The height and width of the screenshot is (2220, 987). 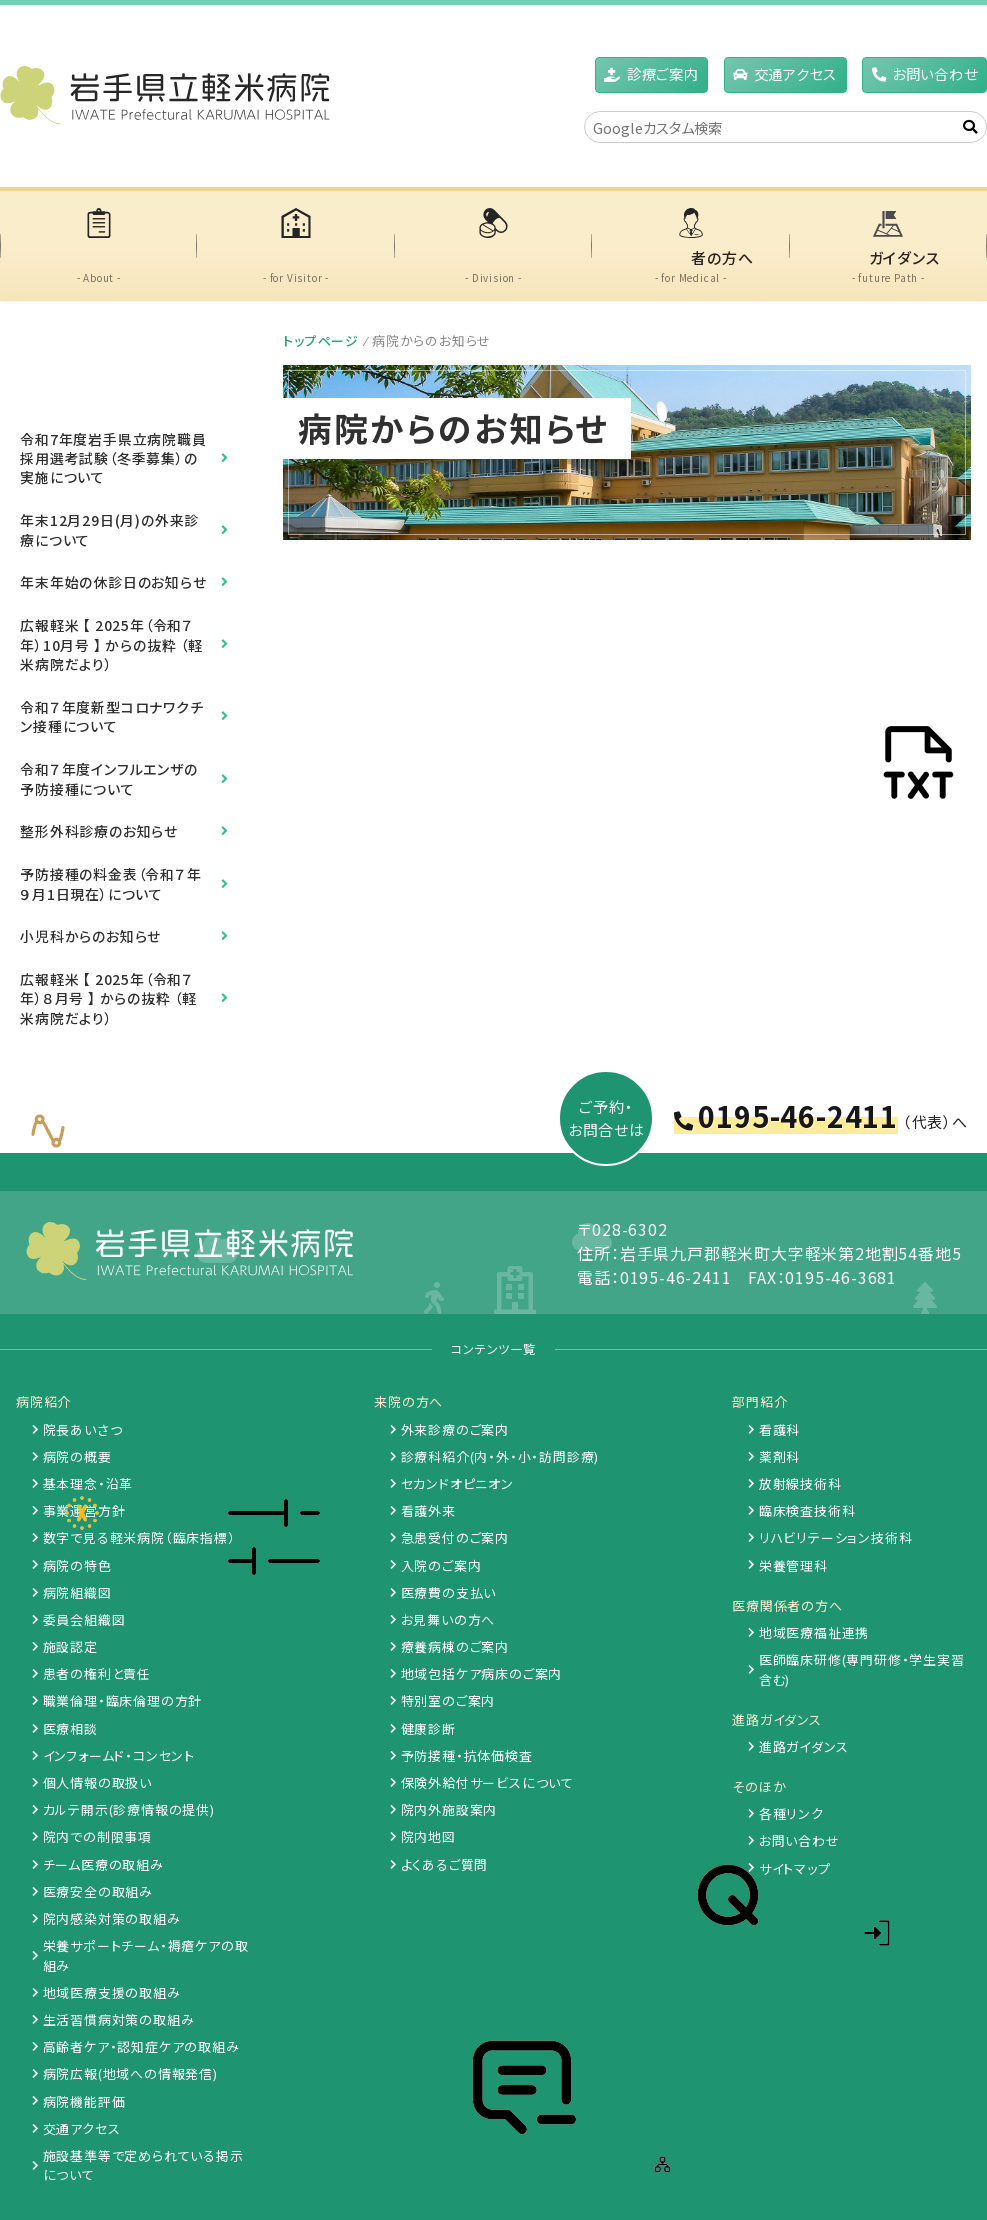 What do you see at coordinates (82, 1513) in the screenshot?
I see `pending or processing cancellation` at bounding box center [82, 1513].